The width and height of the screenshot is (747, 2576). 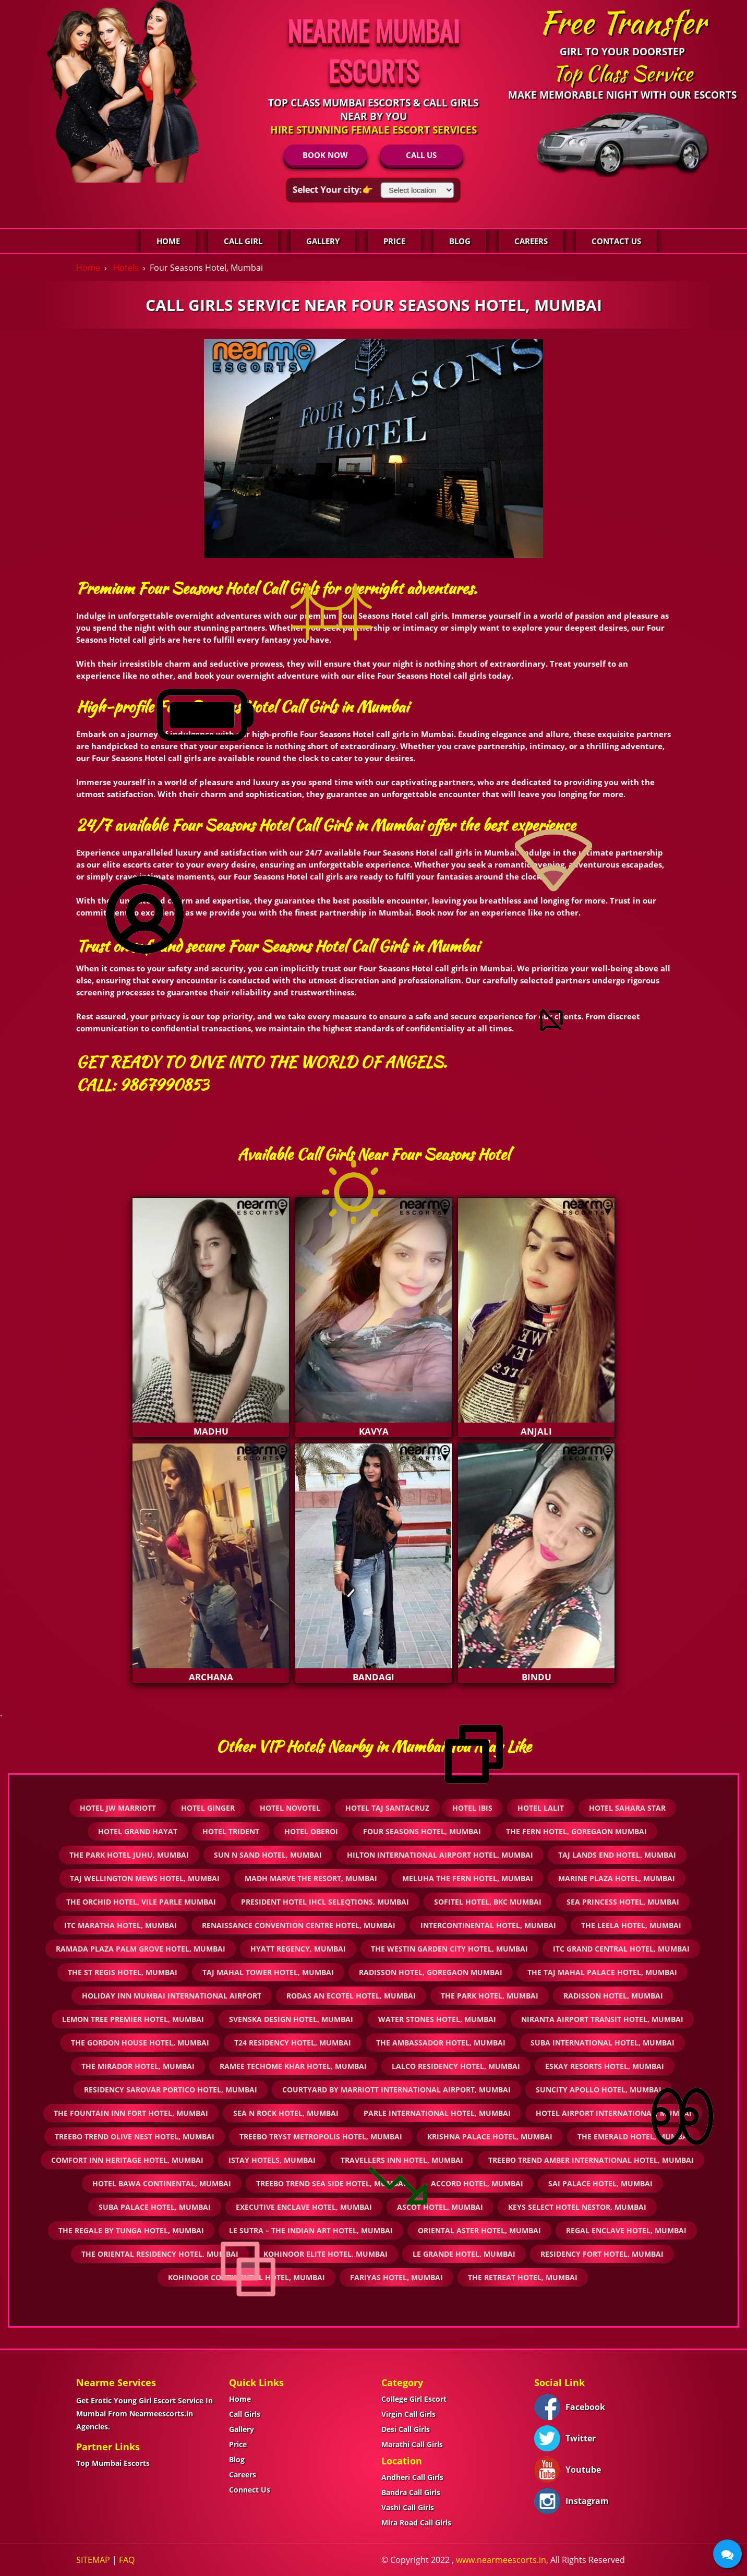 I want to click on reduce screen brightness, so click(x=354, y=1192).